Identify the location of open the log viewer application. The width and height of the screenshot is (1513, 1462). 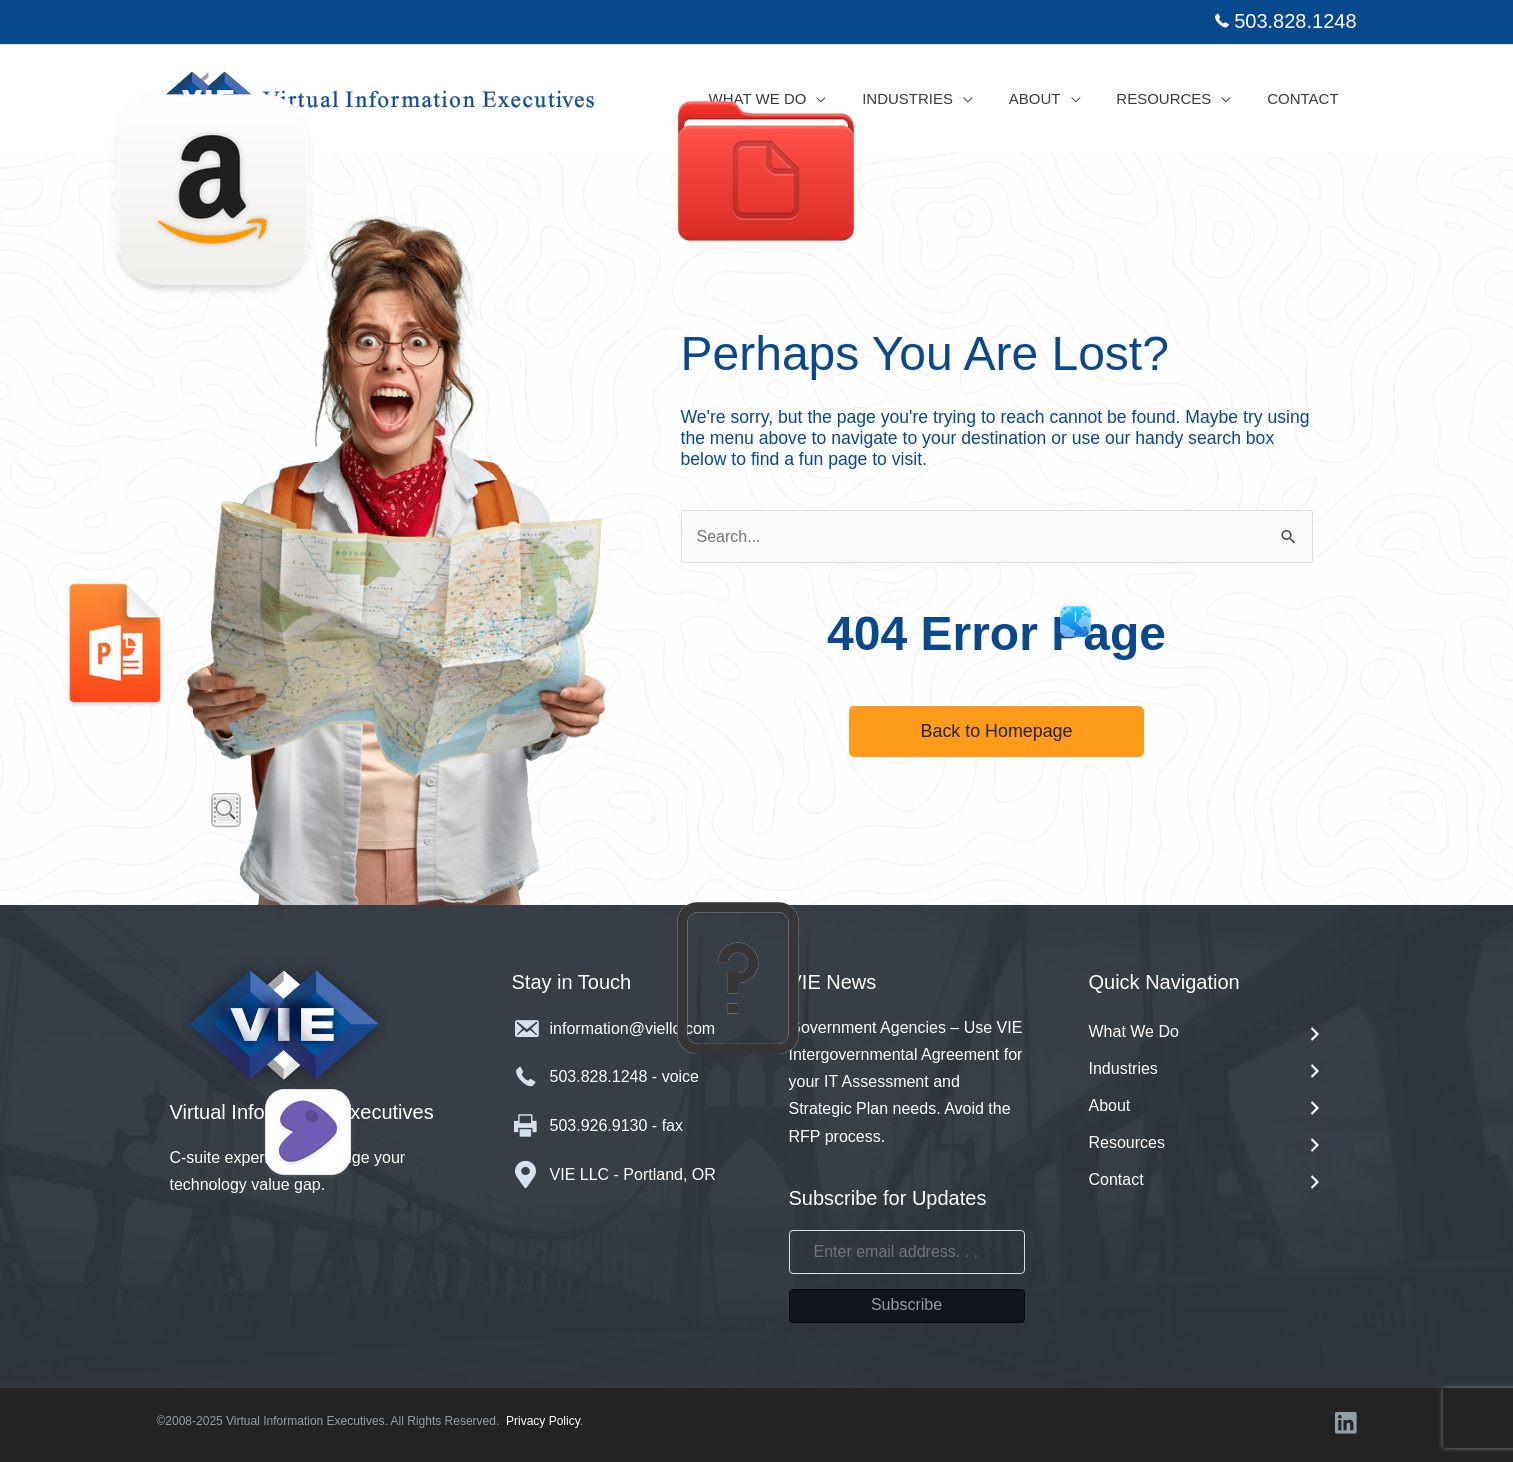
(226, 810).